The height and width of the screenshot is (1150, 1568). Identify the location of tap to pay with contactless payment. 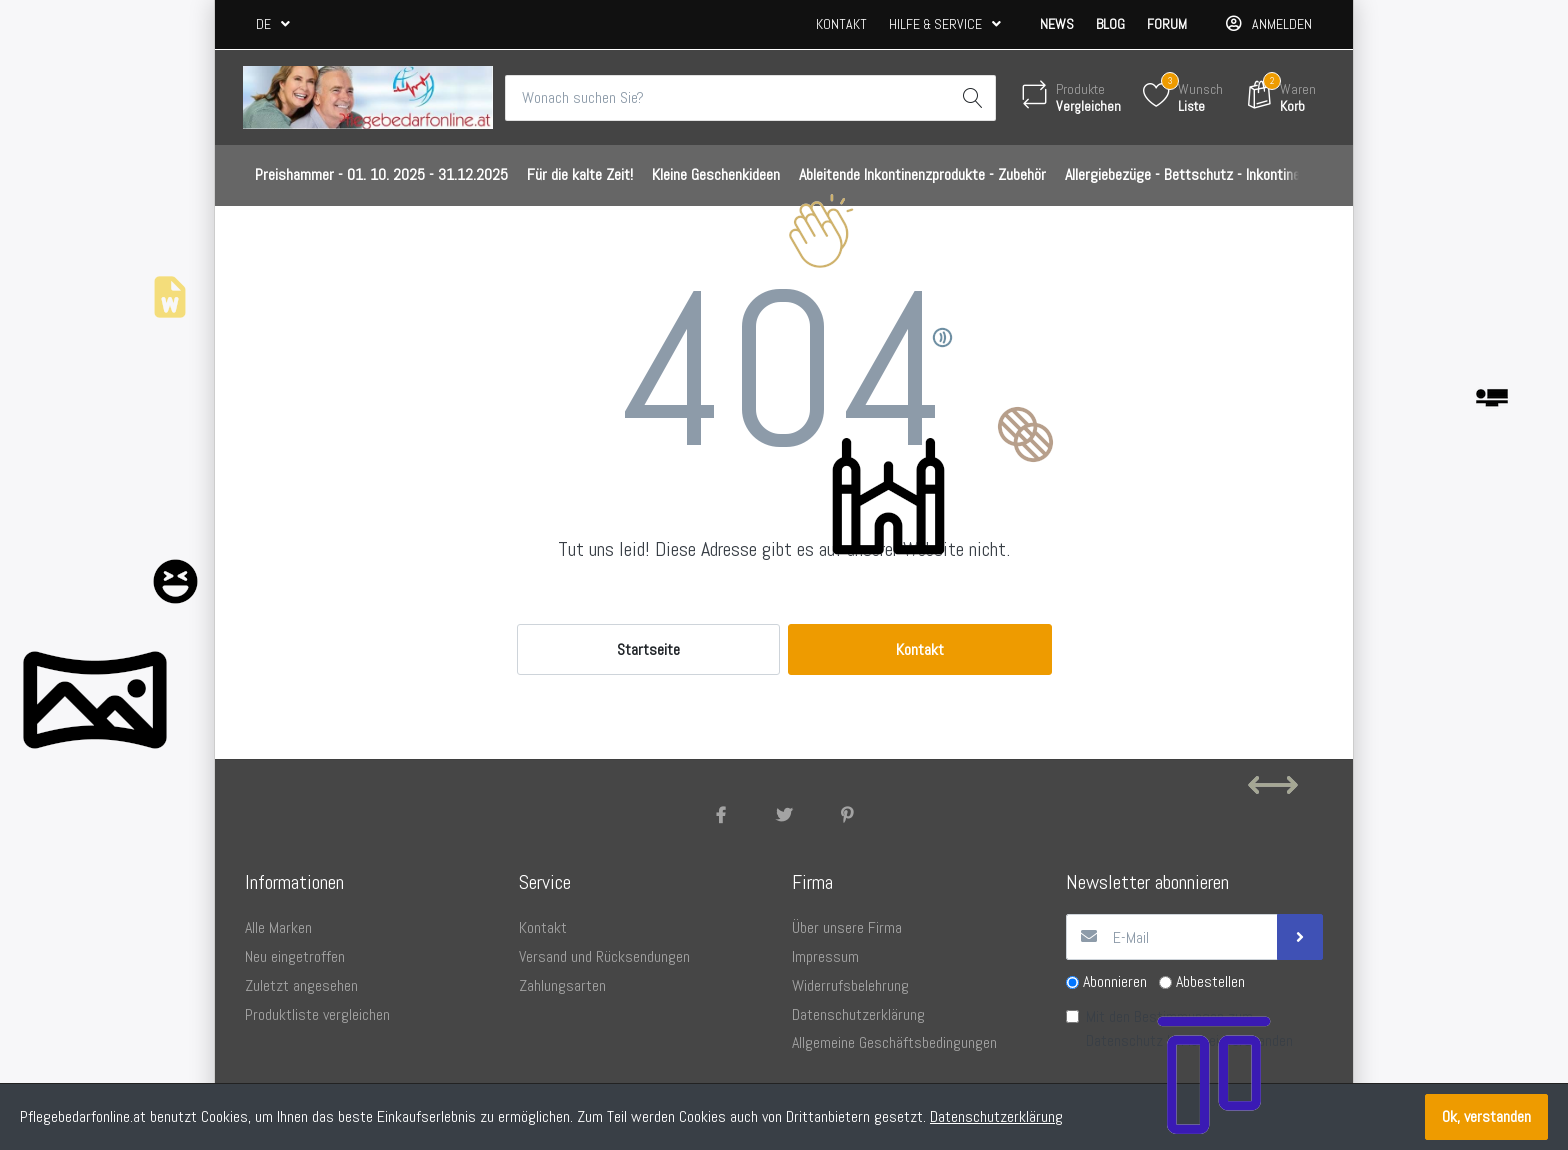
(942, 337).